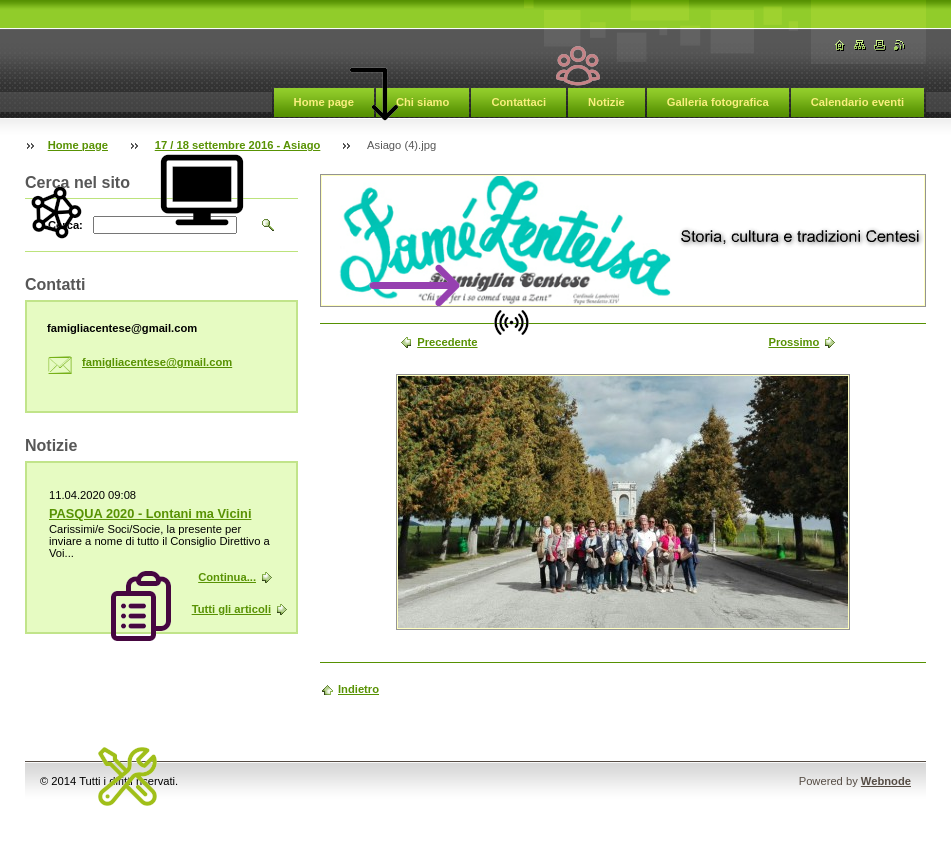 The width and height of the screenshot is (951, 851). I want to click on turn right then down navigation direction, so click(374, 94).